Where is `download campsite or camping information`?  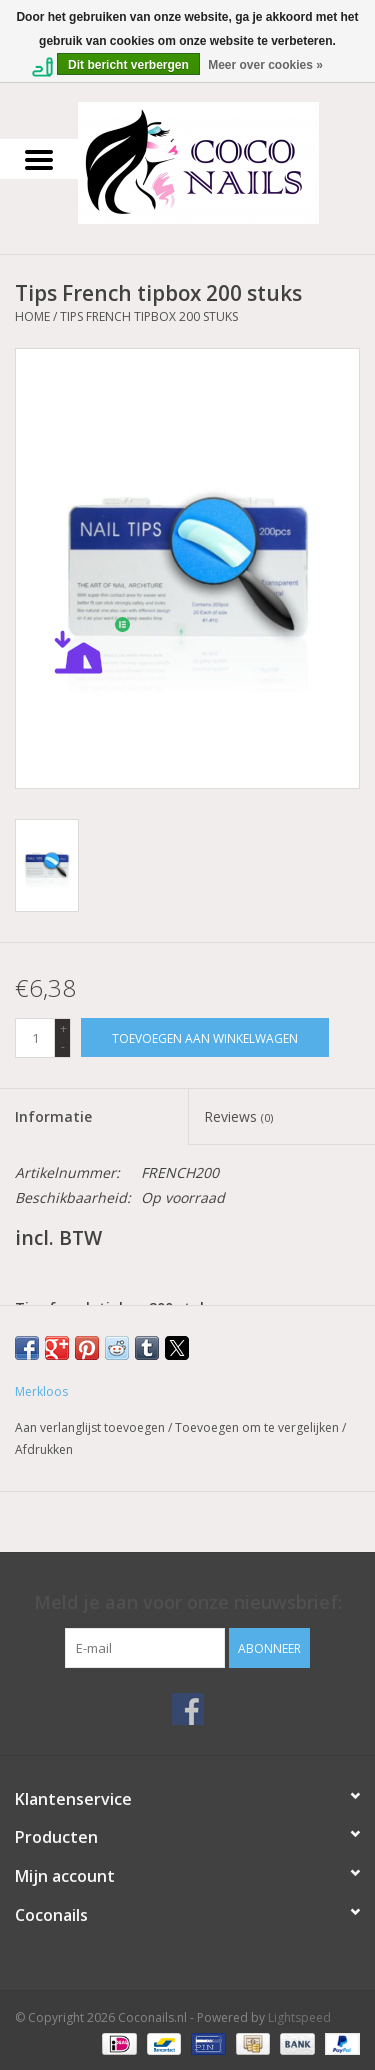 download campsite or camping information is located at coordinates (78, 652).